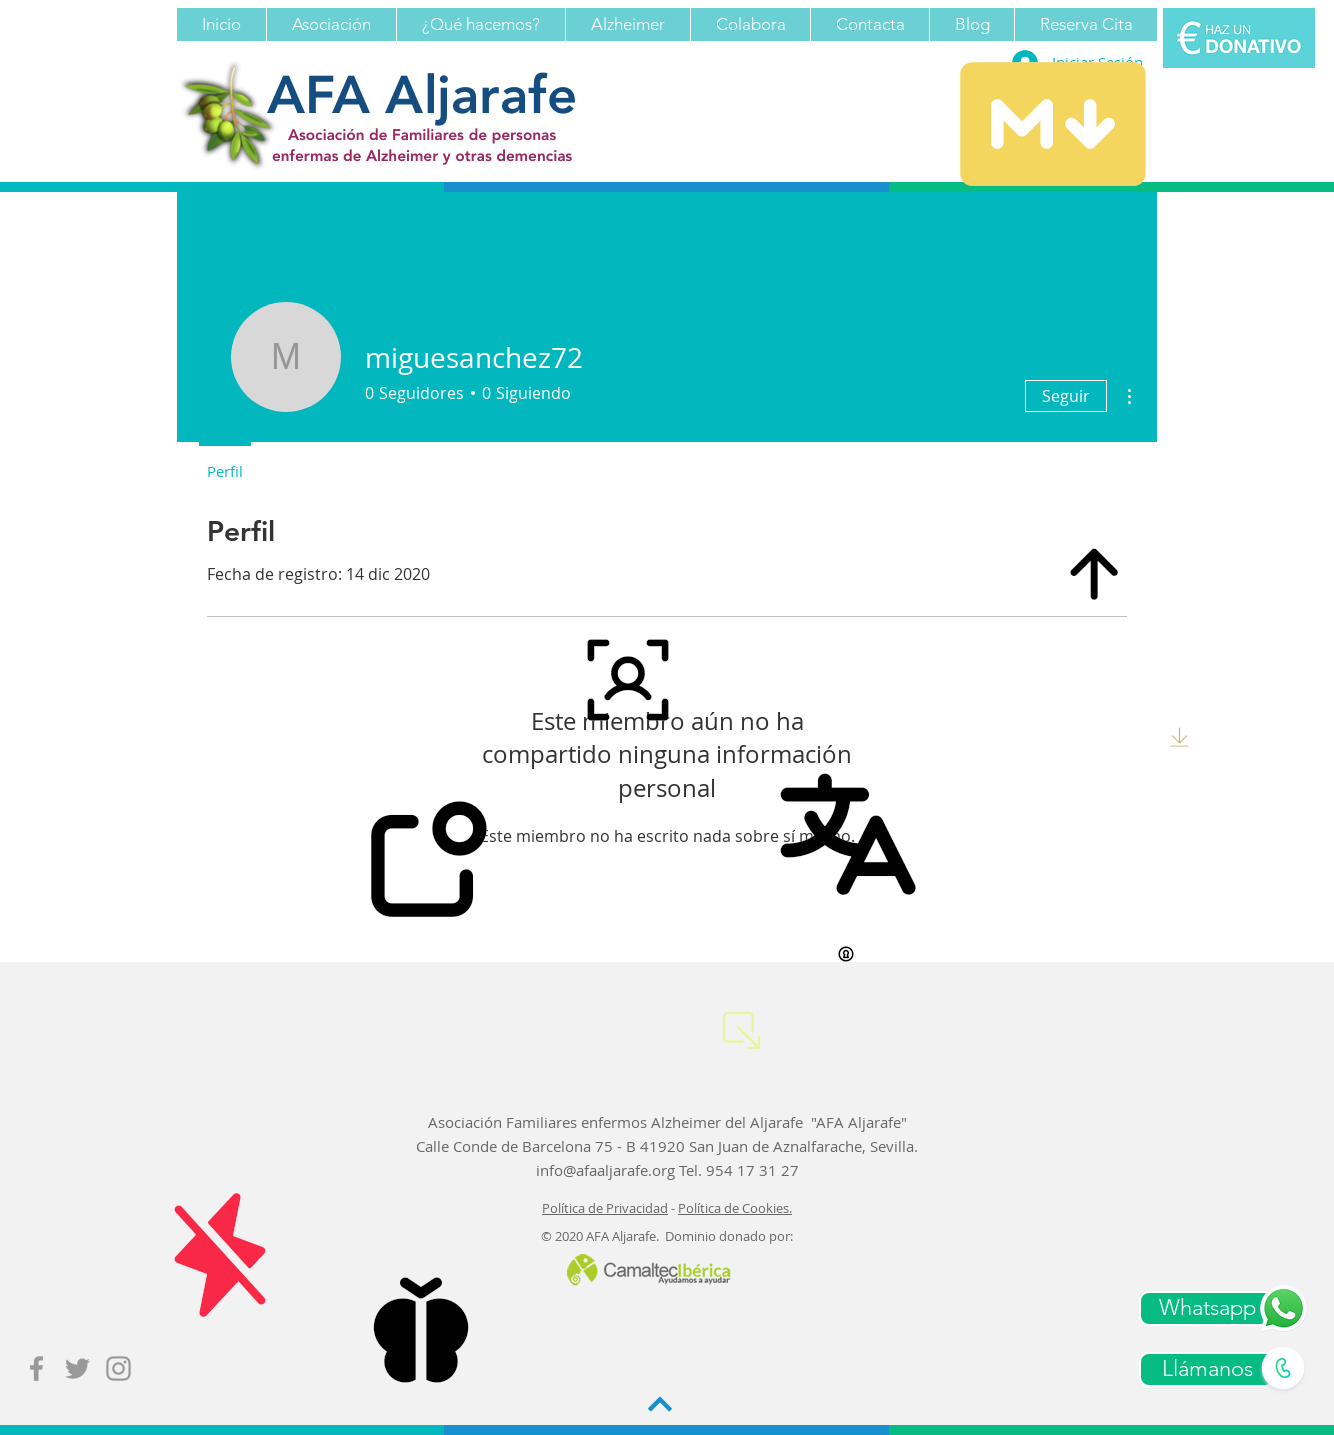 This screenshot has width=1334, height=1435. What do you see at coordinates (1179, 737) in the screenshot?
I see `download a file` at bounding box center [1179, 737].